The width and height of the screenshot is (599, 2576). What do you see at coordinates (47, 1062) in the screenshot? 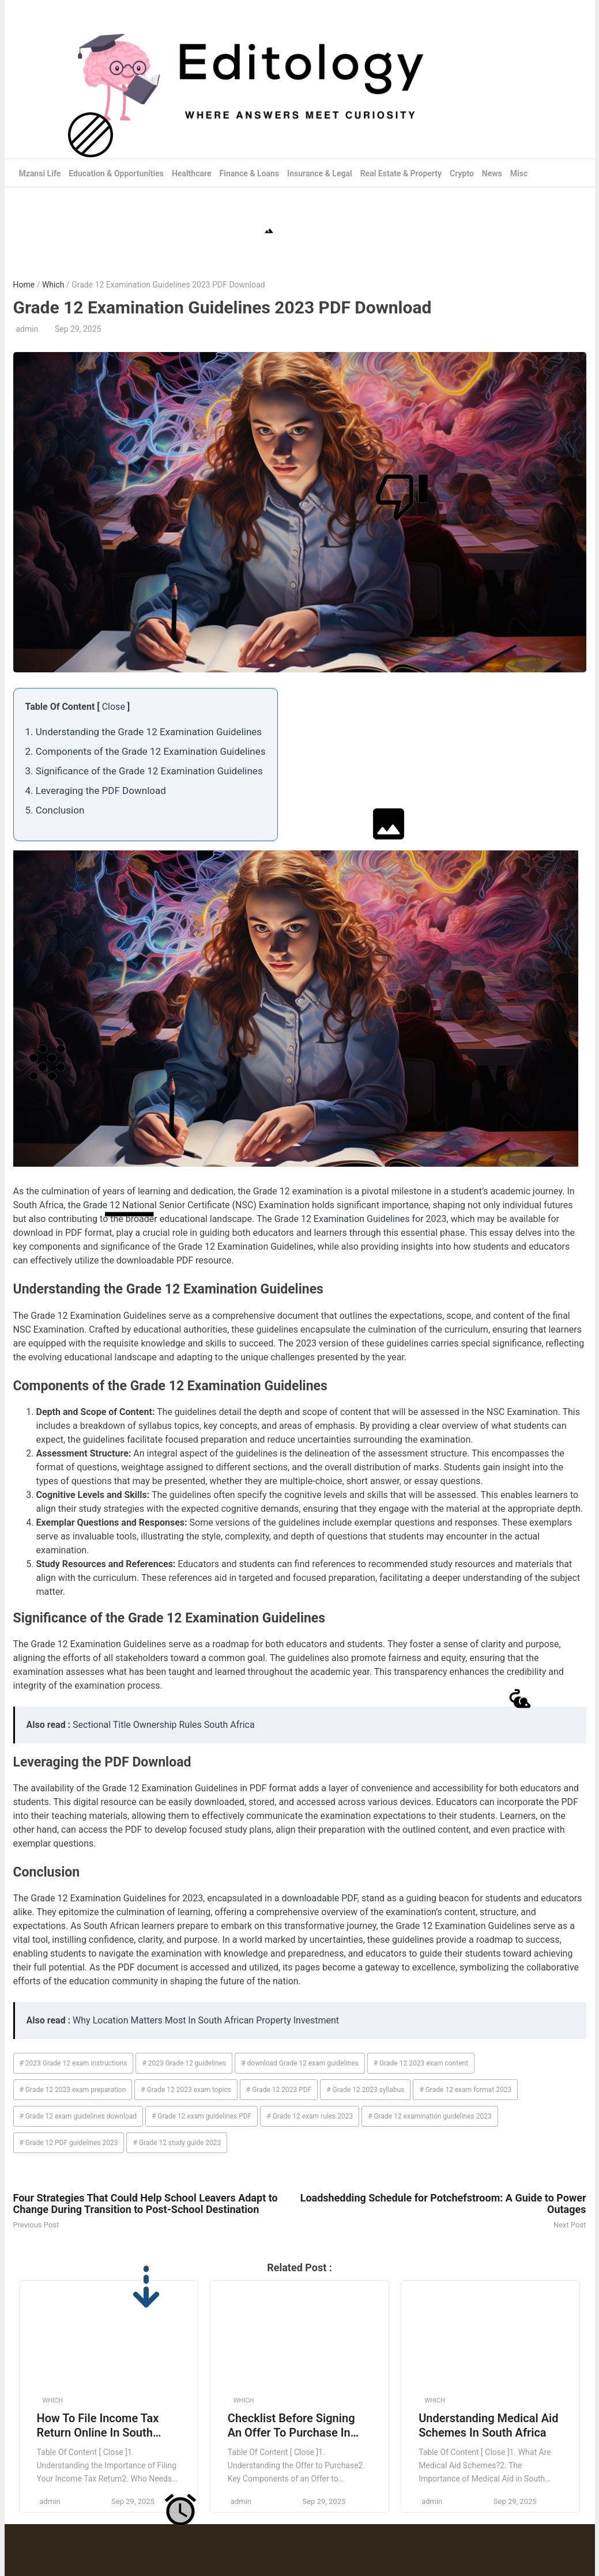
I see `apply a film grain or noise effect` at bounding box center [47, 1062].